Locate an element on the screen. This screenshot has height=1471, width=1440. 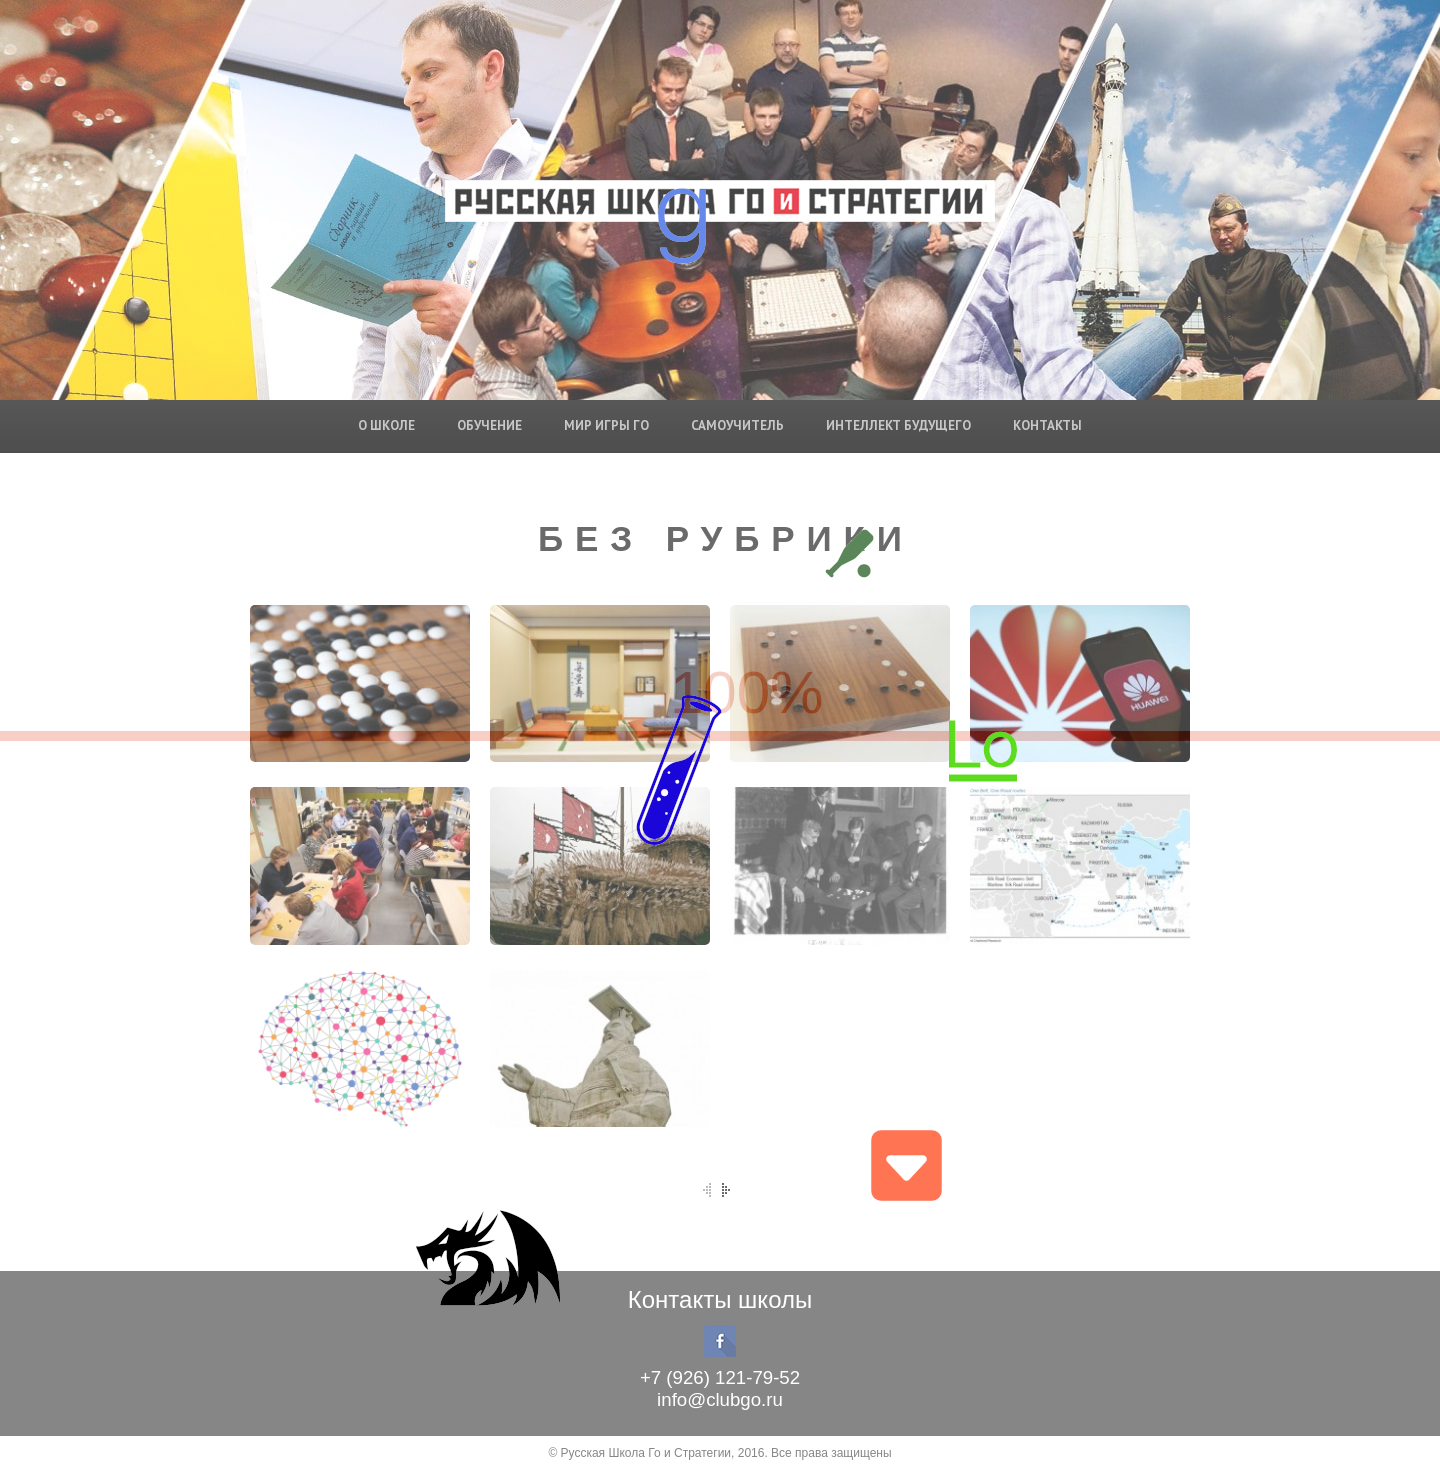
redragon brand logo is located at coordinates (488, 1258).